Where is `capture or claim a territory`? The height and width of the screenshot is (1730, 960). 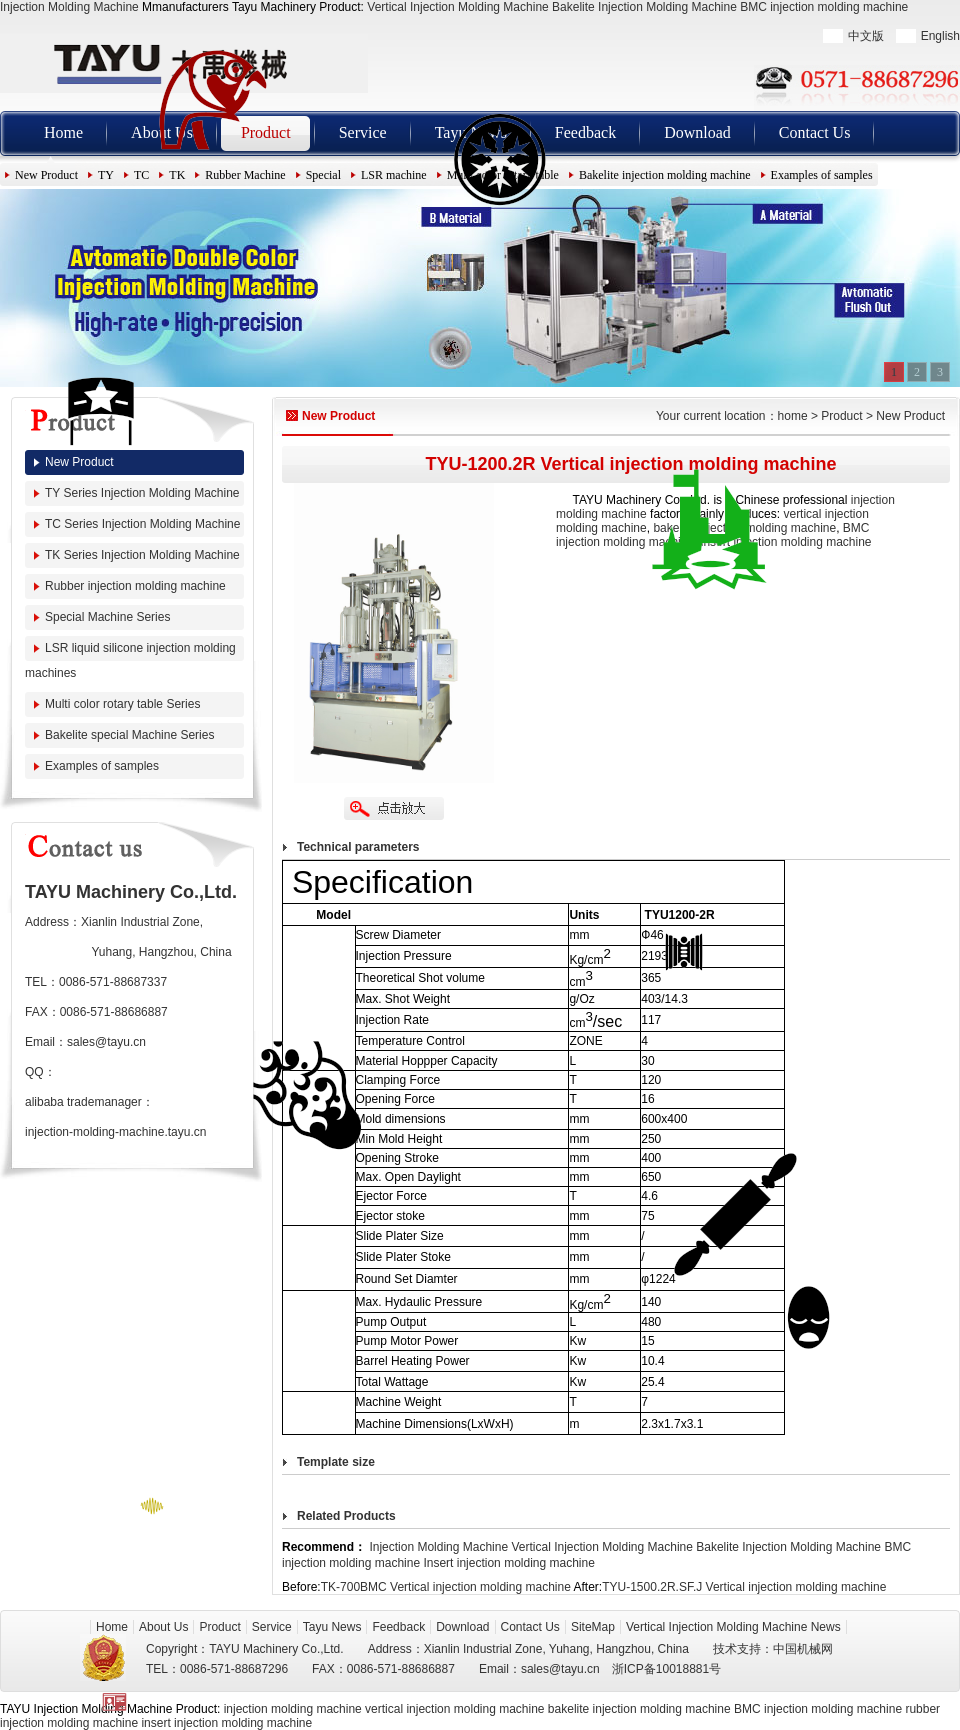
capture or claim a territory is located at coordinates (709, 529).